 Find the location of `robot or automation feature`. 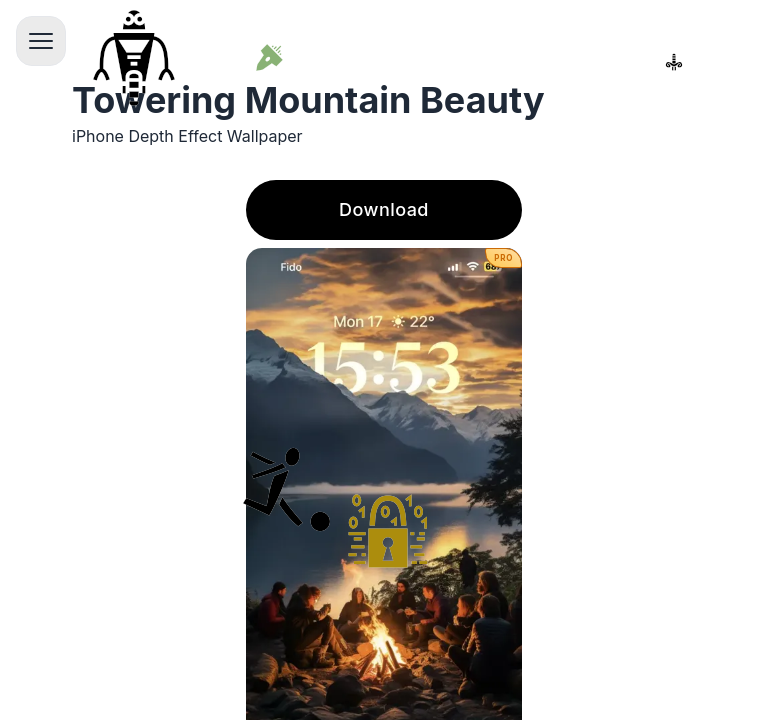

robot or automation feature is located at coordinates (134, 58).